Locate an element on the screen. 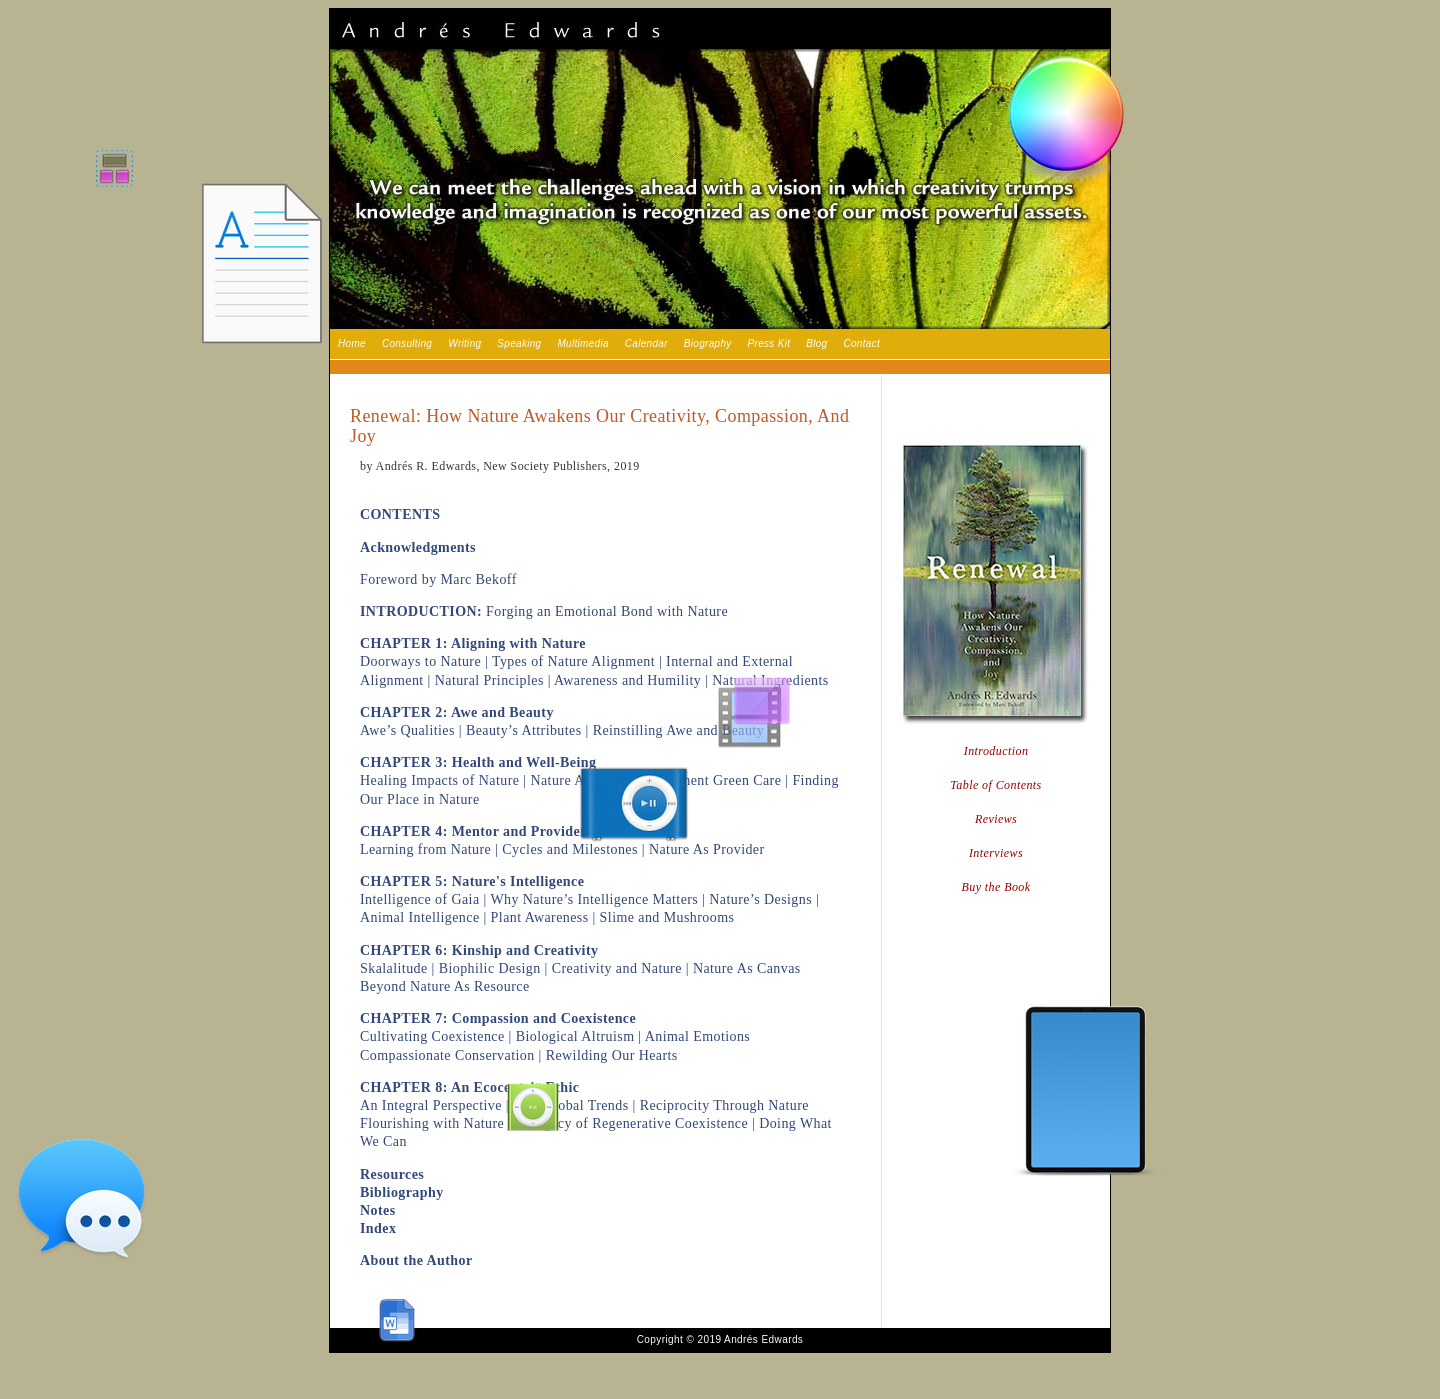  open a Microsoft Word document is located at coordinates (397, 1320).